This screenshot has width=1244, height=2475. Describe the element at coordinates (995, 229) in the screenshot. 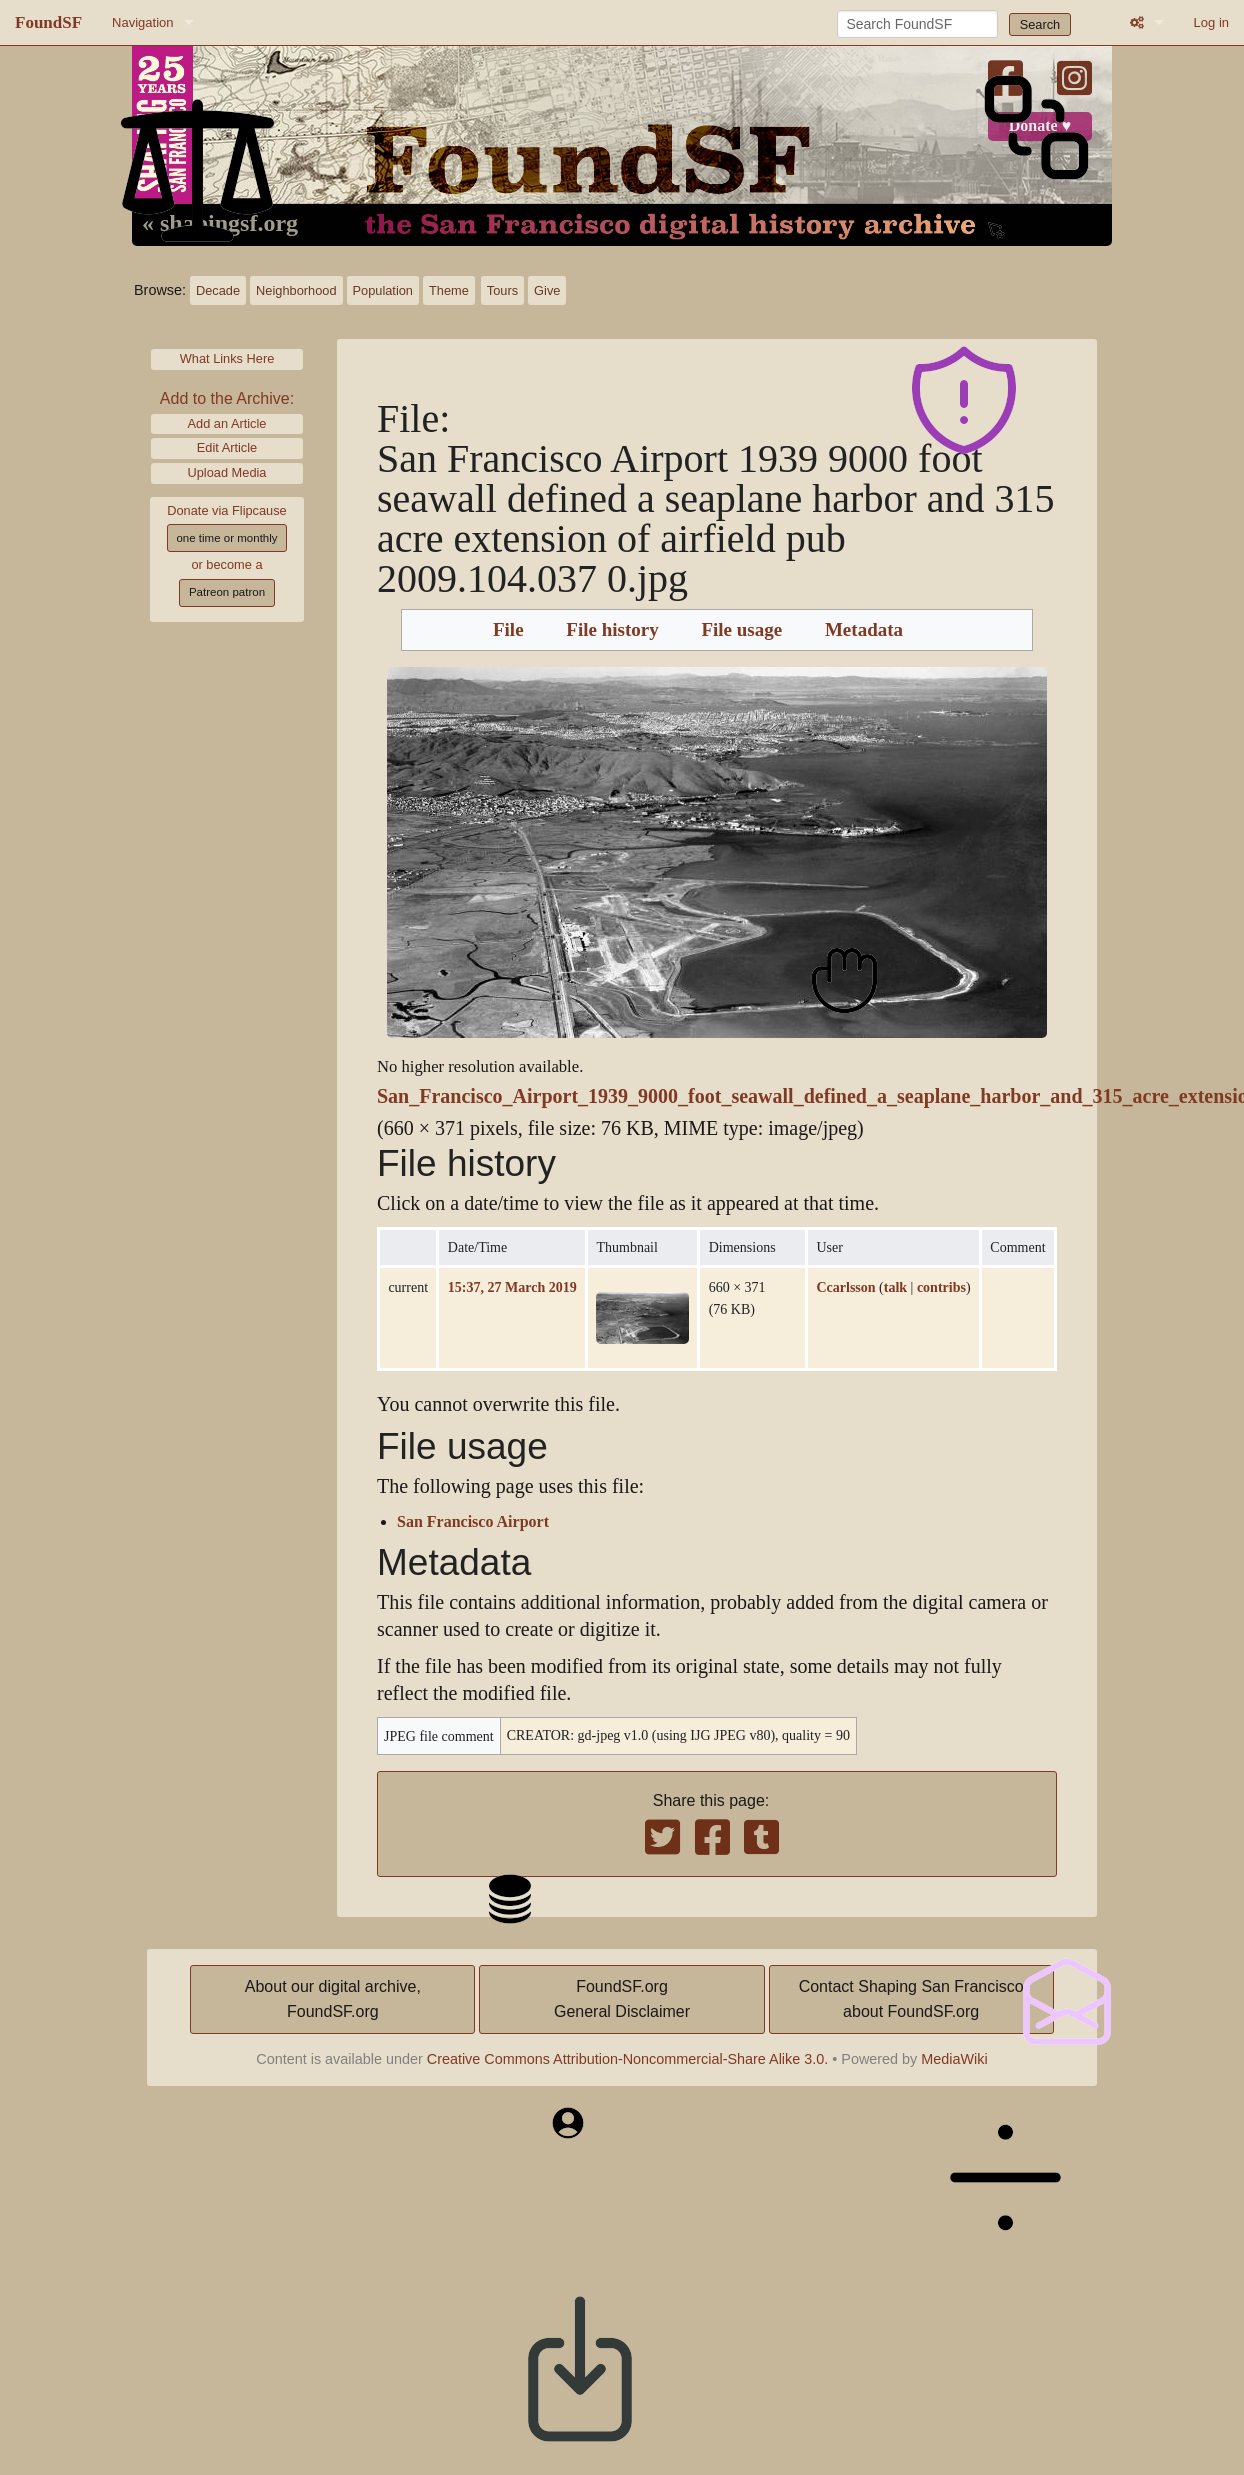

I see `add cursor action to favorites` at that location.